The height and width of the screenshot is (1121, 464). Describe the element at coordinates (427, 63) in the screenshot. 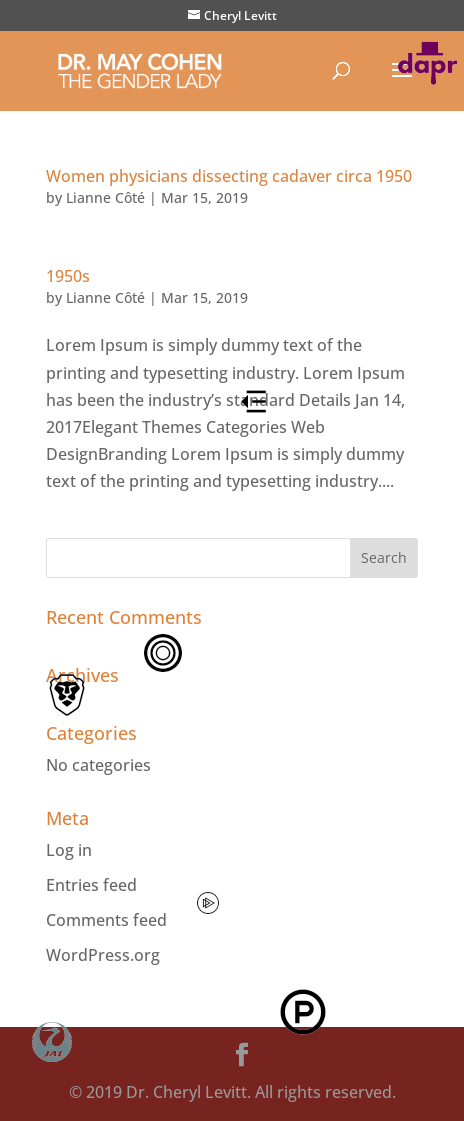

I see `dapr distributed application runtime logo` at that location.